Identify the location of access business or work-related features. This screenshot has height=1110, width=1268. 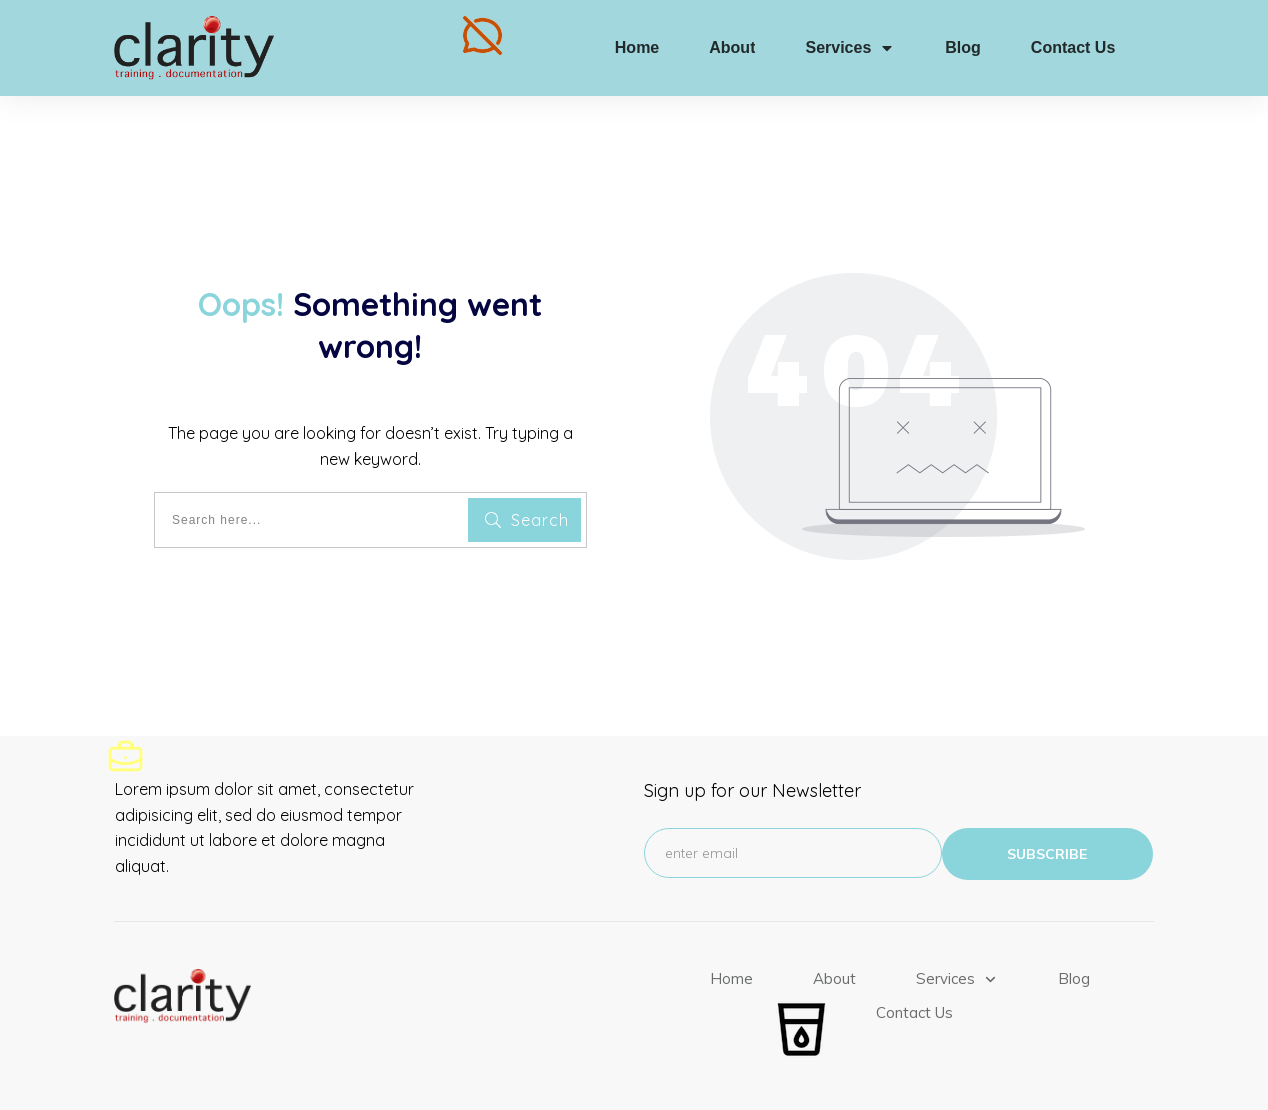
(125, 757).